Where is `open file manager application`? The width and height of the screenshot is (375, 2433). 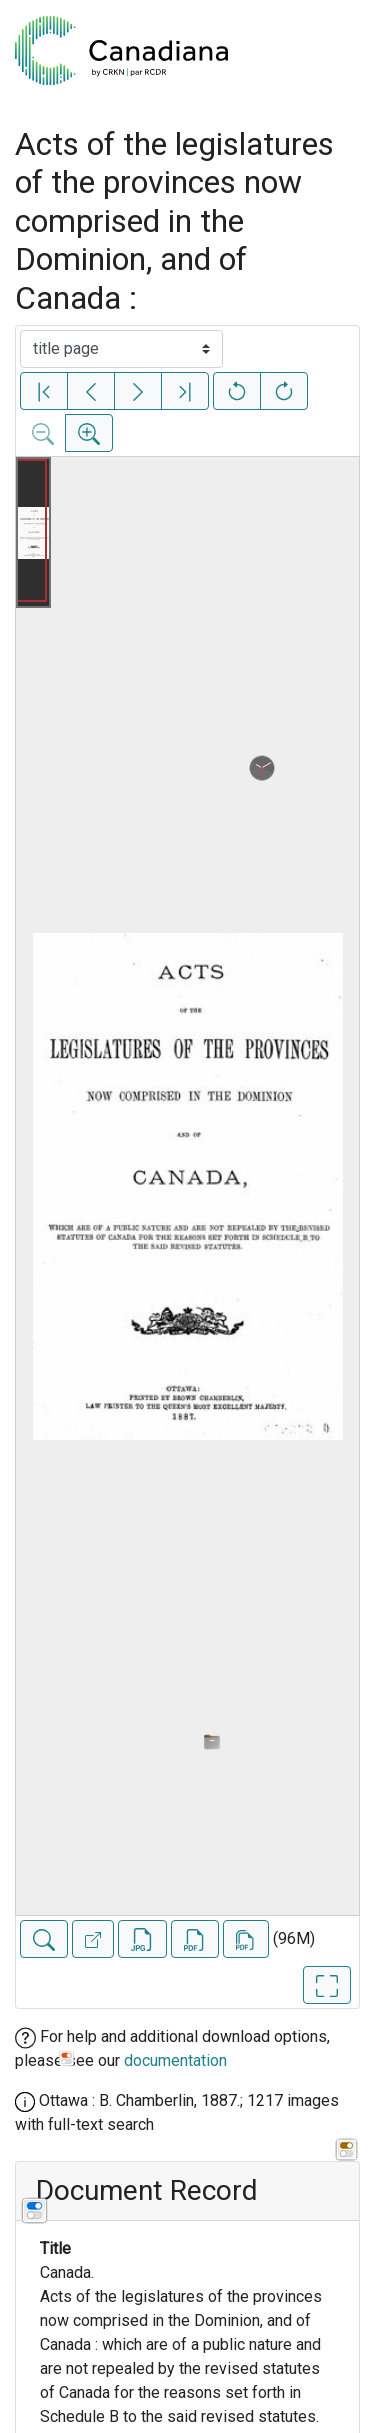 open file manager application is located at coordinates (212, 1742).